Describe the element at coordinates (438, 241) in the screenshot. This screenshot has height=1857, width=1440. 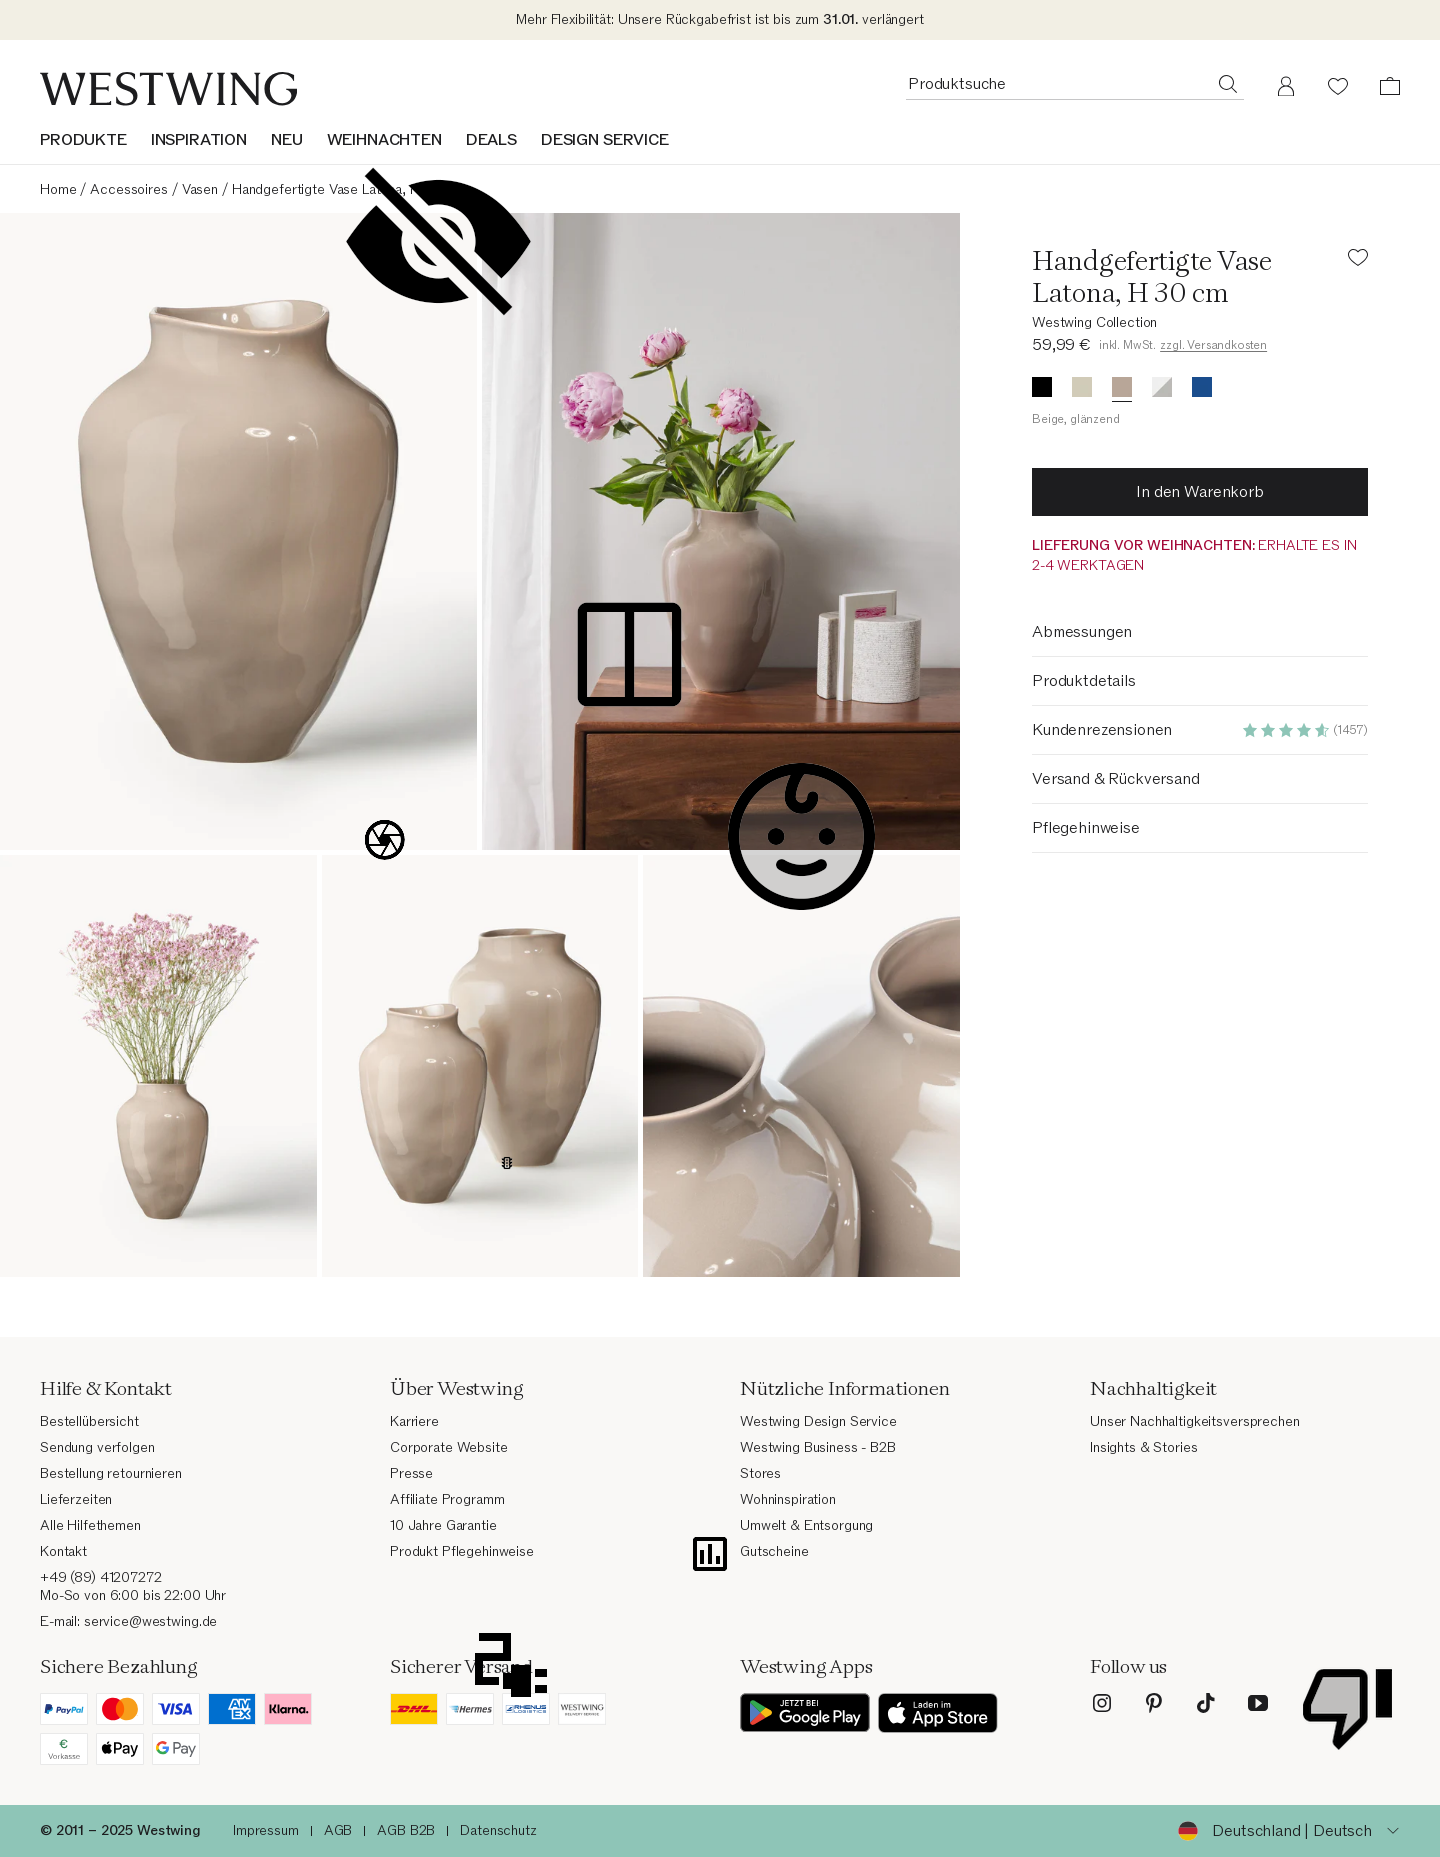
I see `hide password or sensitive content` at that location.